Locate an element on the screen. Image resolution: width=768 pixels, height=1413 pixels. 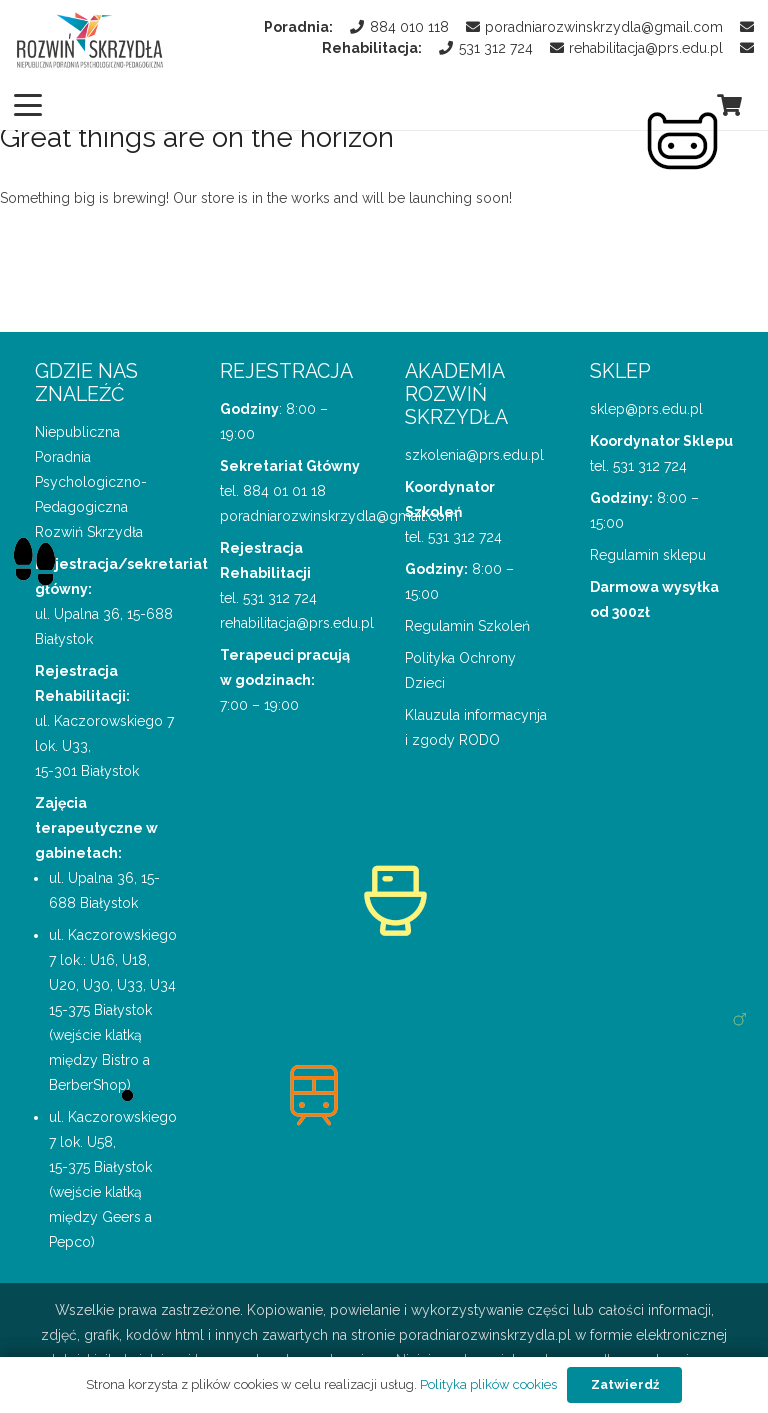
access train schedules or rail transit options is located at coordinates (314, 1093).